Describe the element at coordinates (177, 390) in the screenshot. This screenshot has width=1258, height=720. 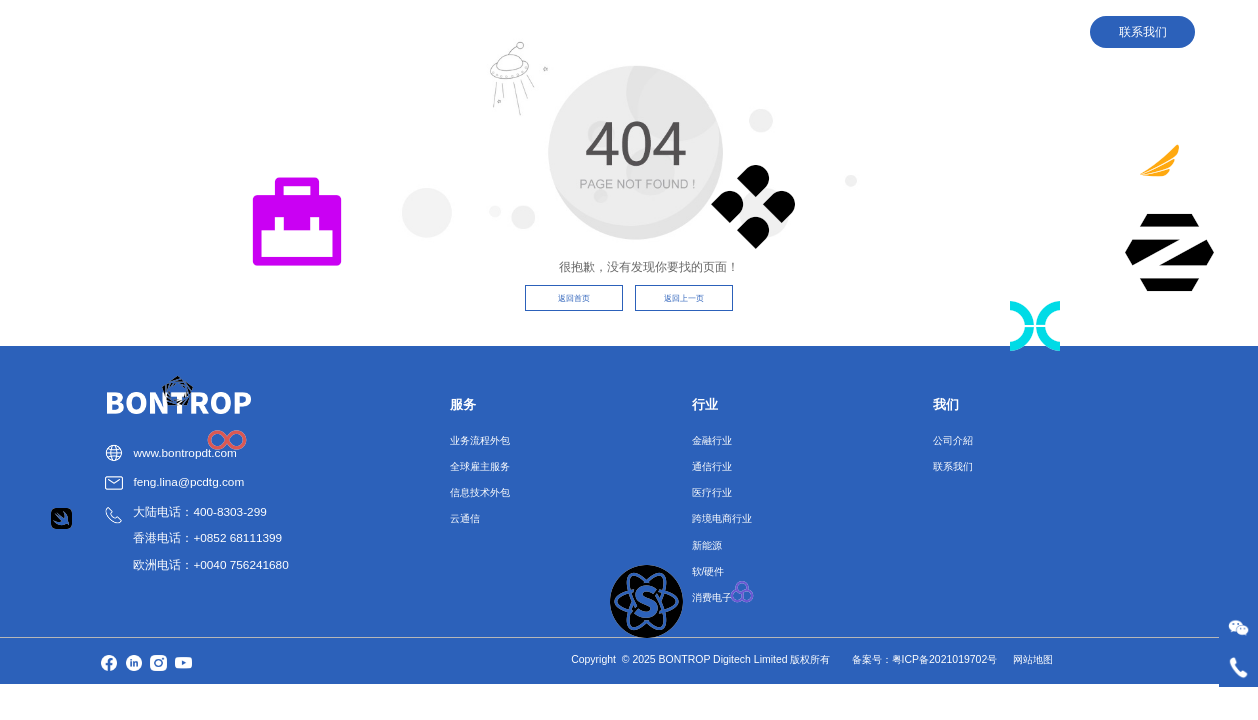
I see `PySyft library or framework logo` at that location.